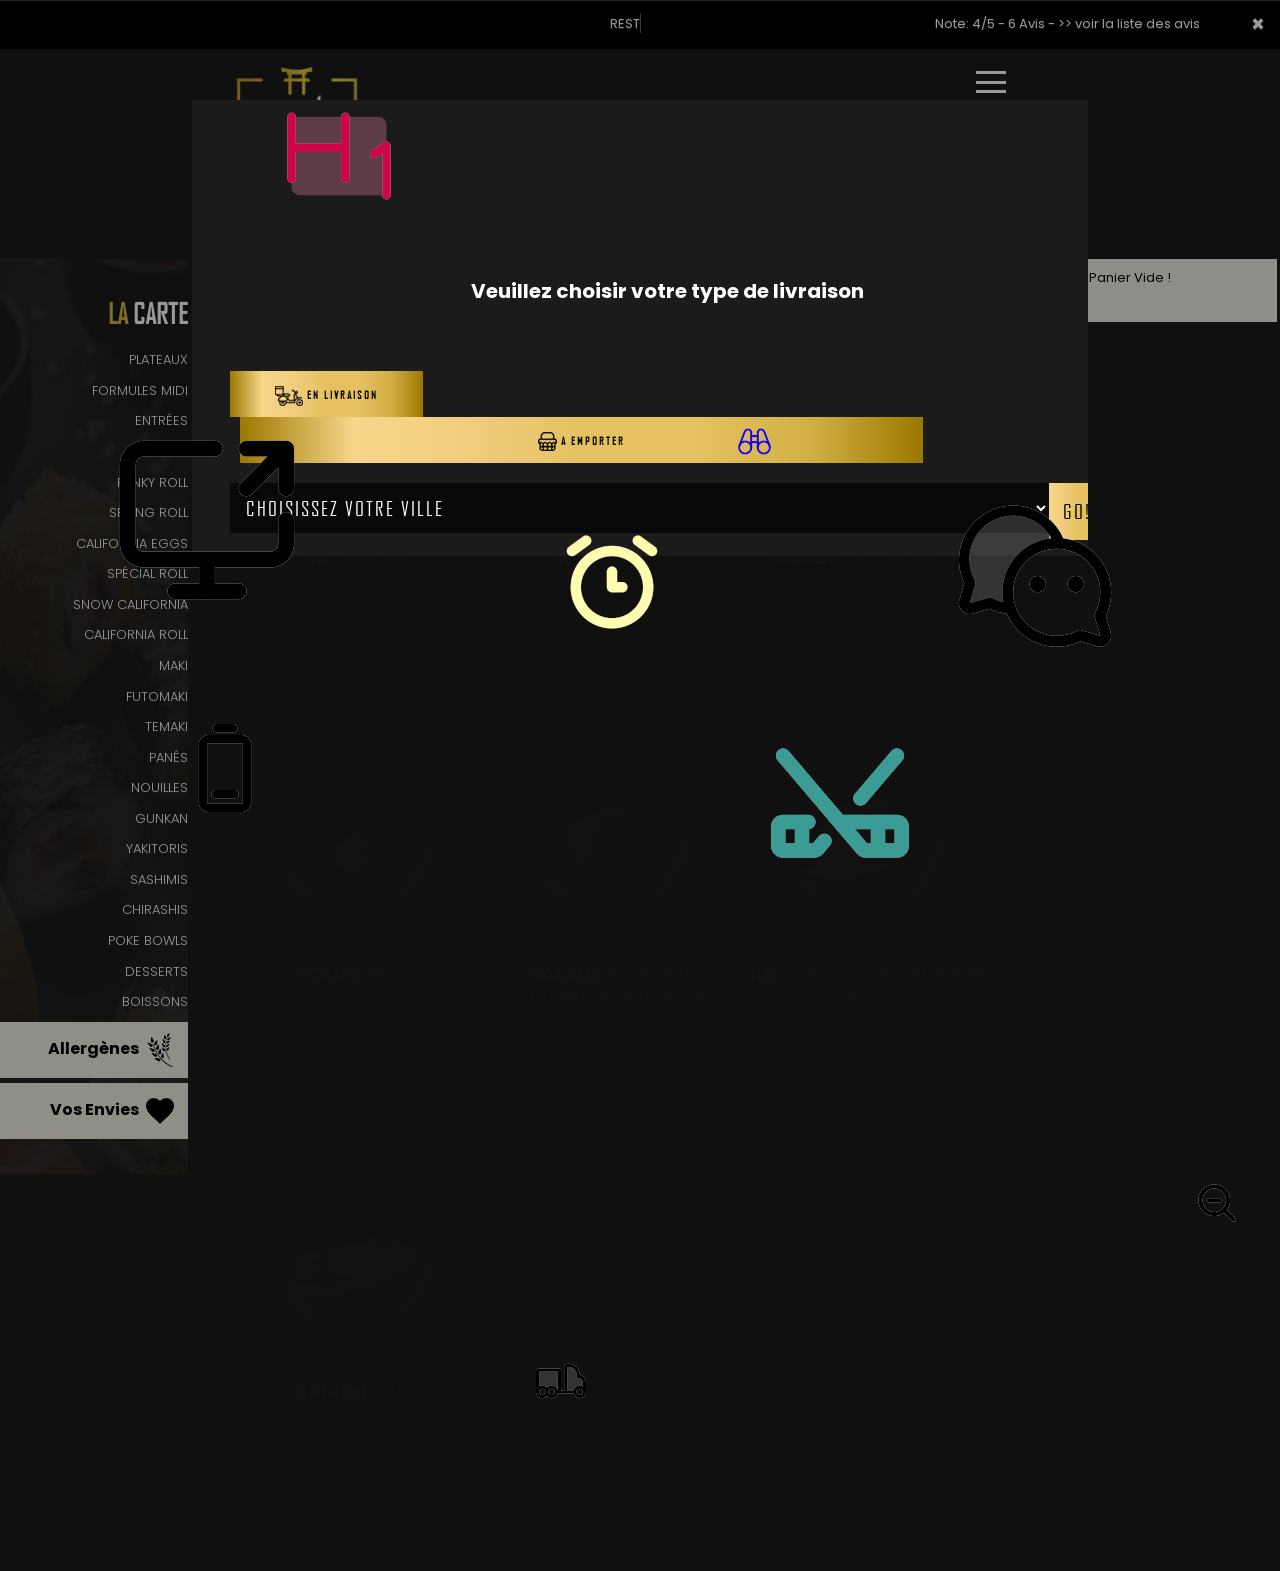 The width and height of the screenshot is (1280, 1571). I want to click on set or view alarms, so click(612, 582).